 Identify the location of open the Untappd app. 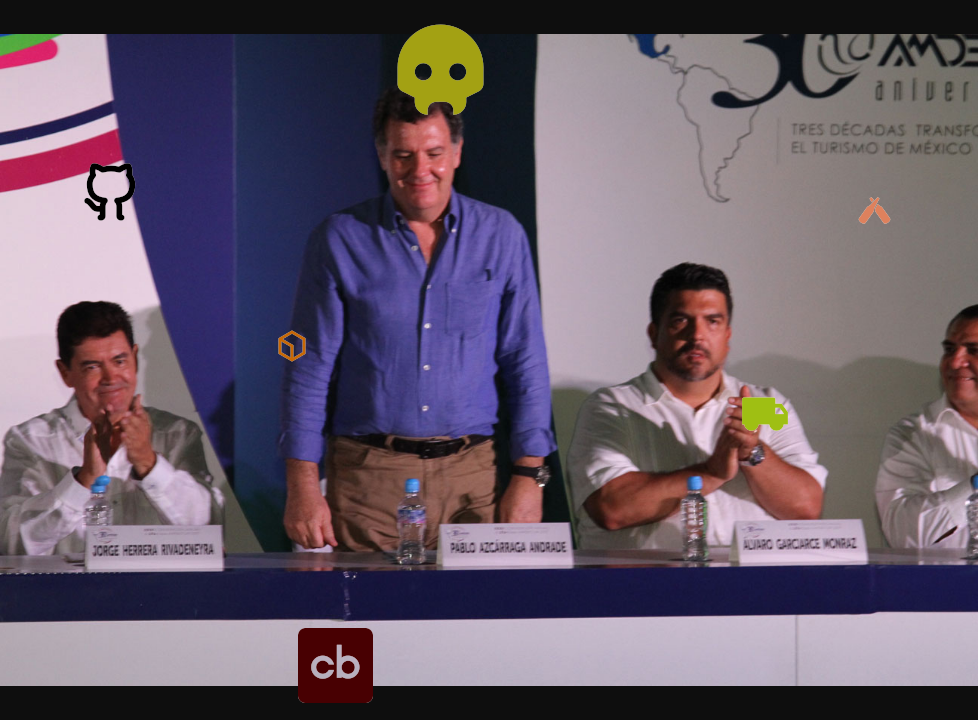
(874, 210).